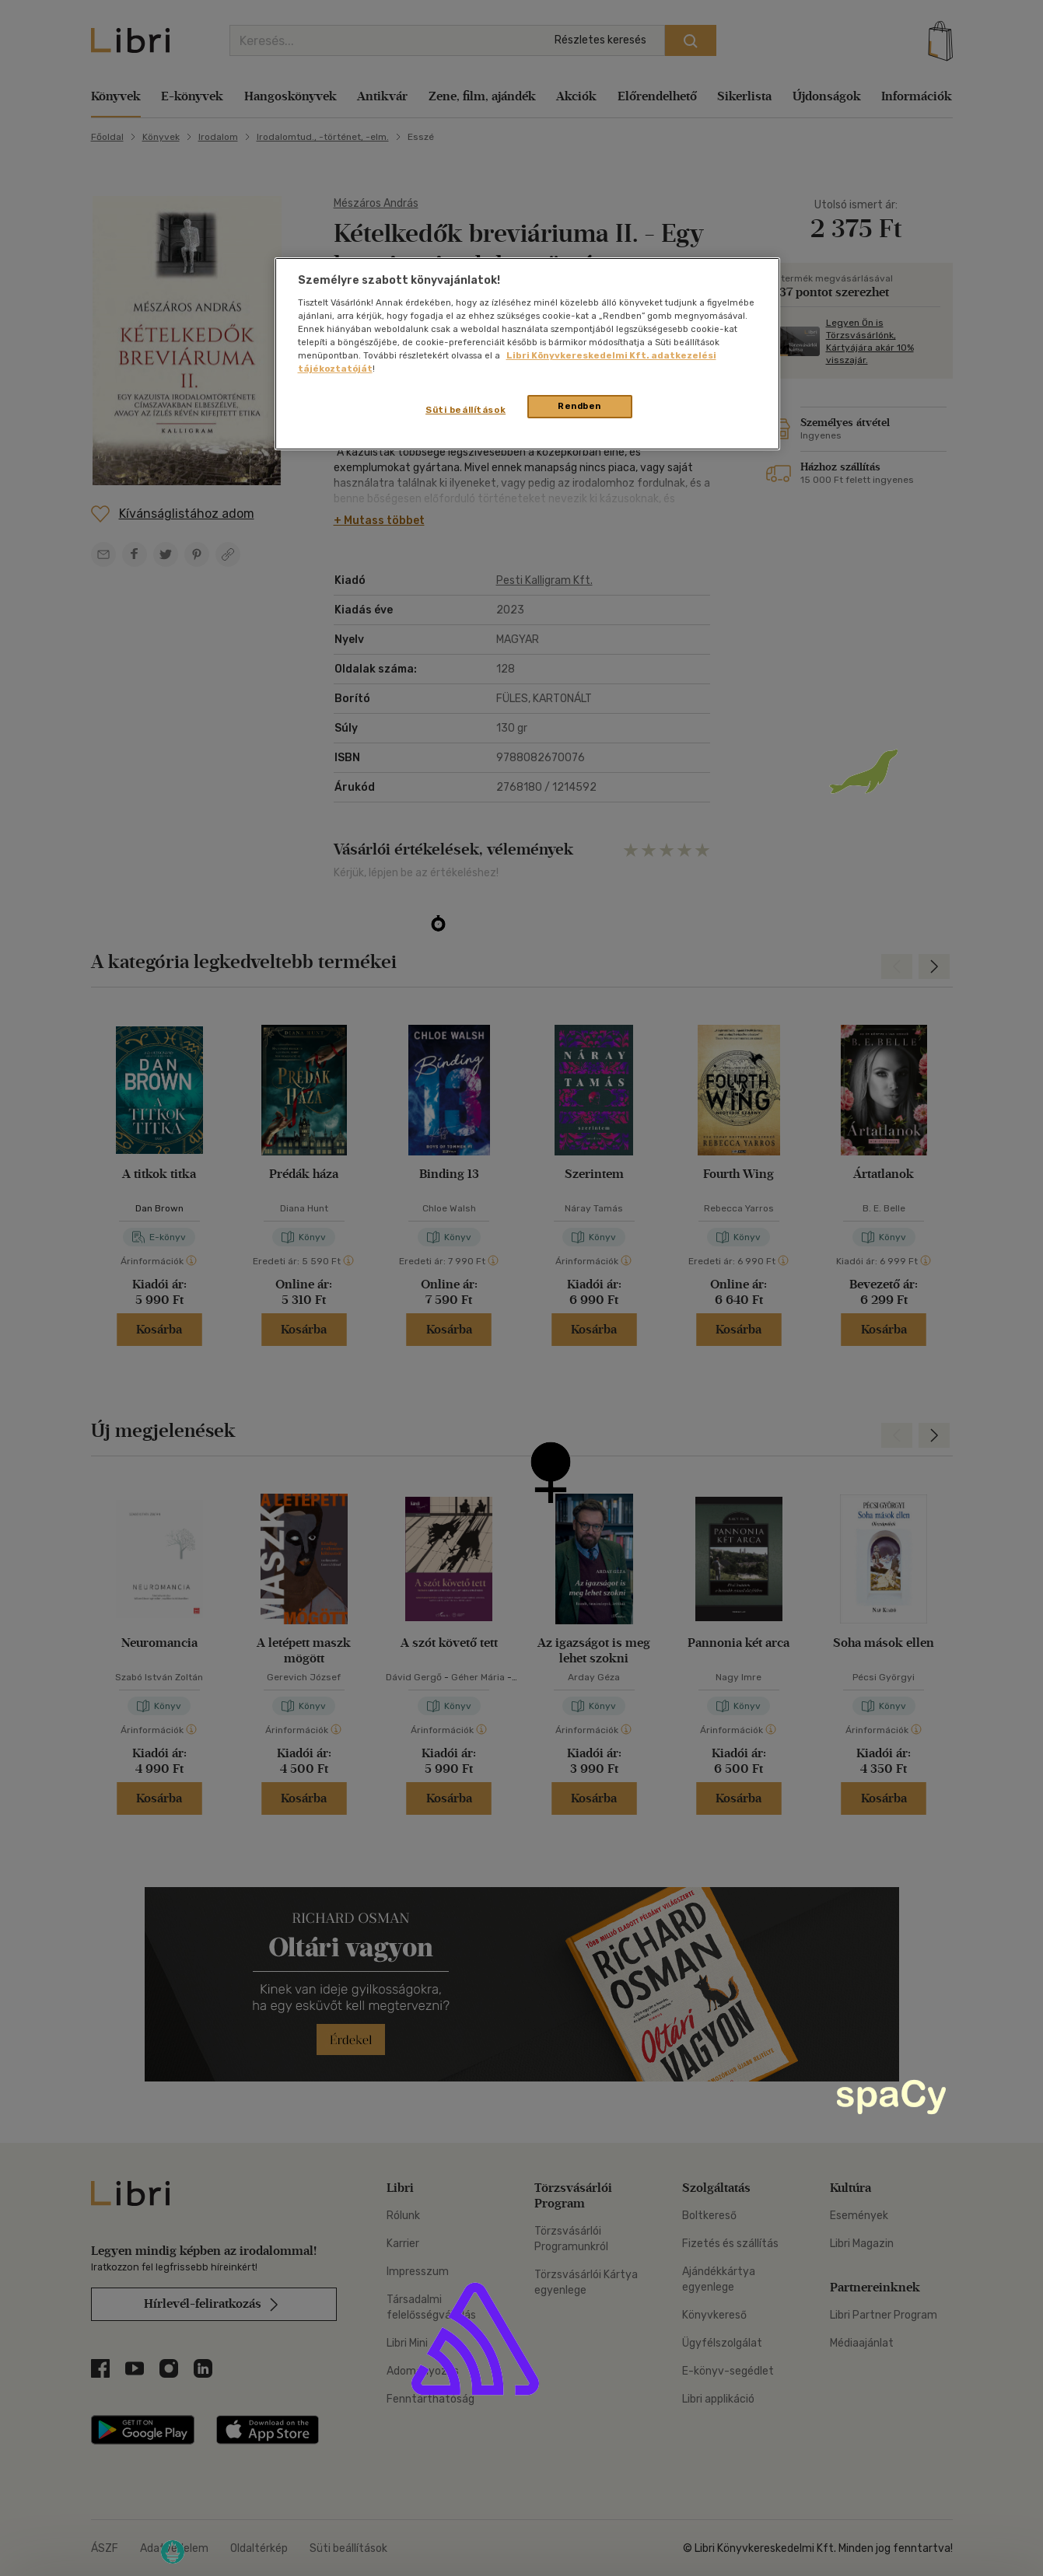 This screenshot has width=1043, height=2576. Describe the element at coordinates (891, 2097) in the screenshot. I see `open spaCy natural language processing library` at that location.